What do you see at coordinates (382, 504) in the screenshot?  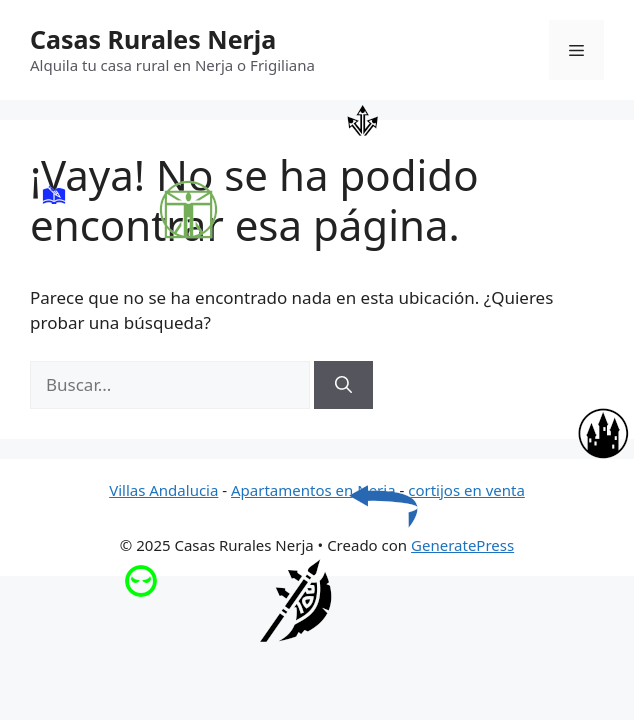 I see `swipe left gesture indicator` at bounding box center [382, 504].